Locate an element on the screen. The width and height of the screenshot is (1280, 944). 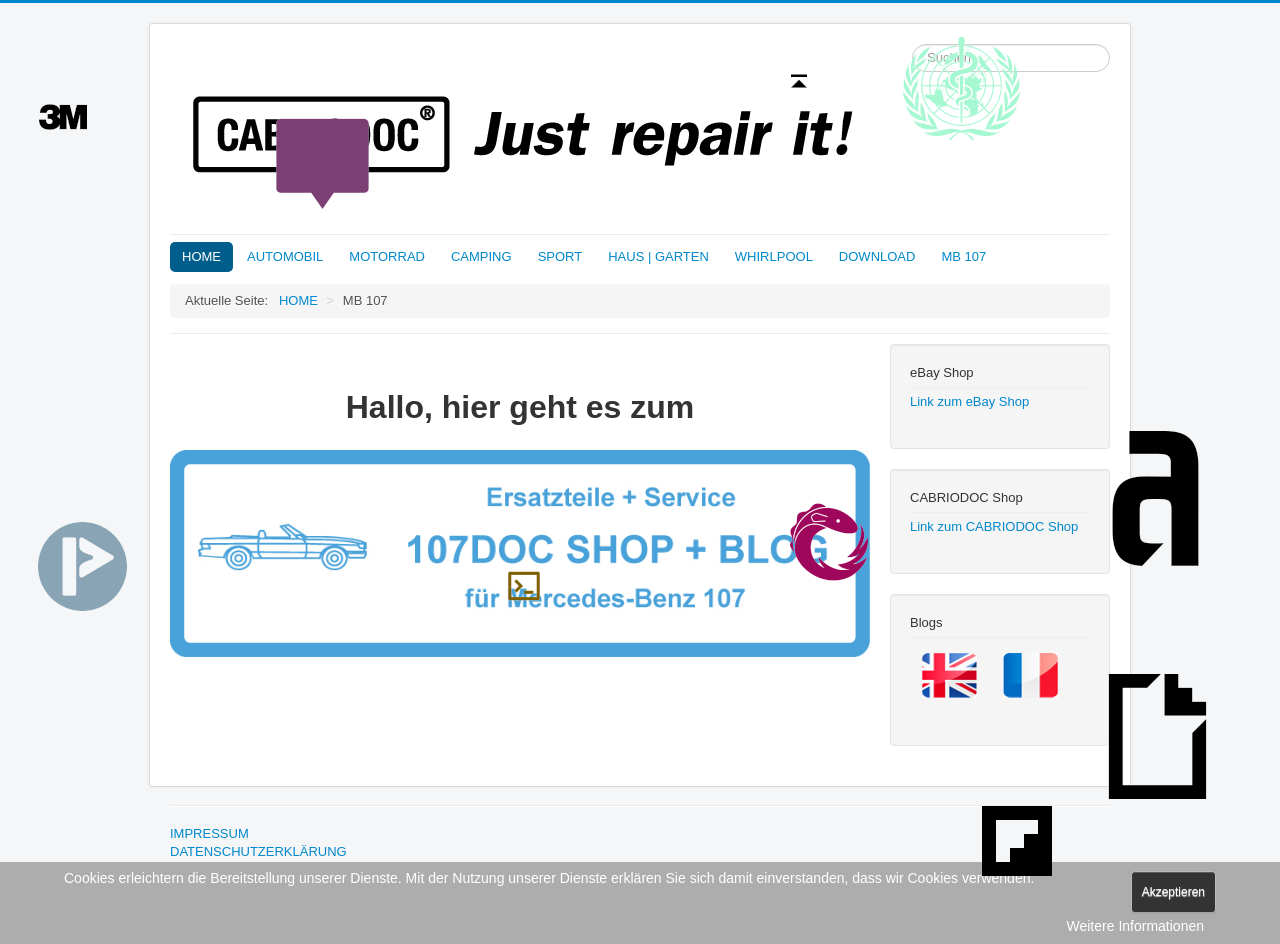
open giphy to search for gifs is located at coordinates (1157, 736).